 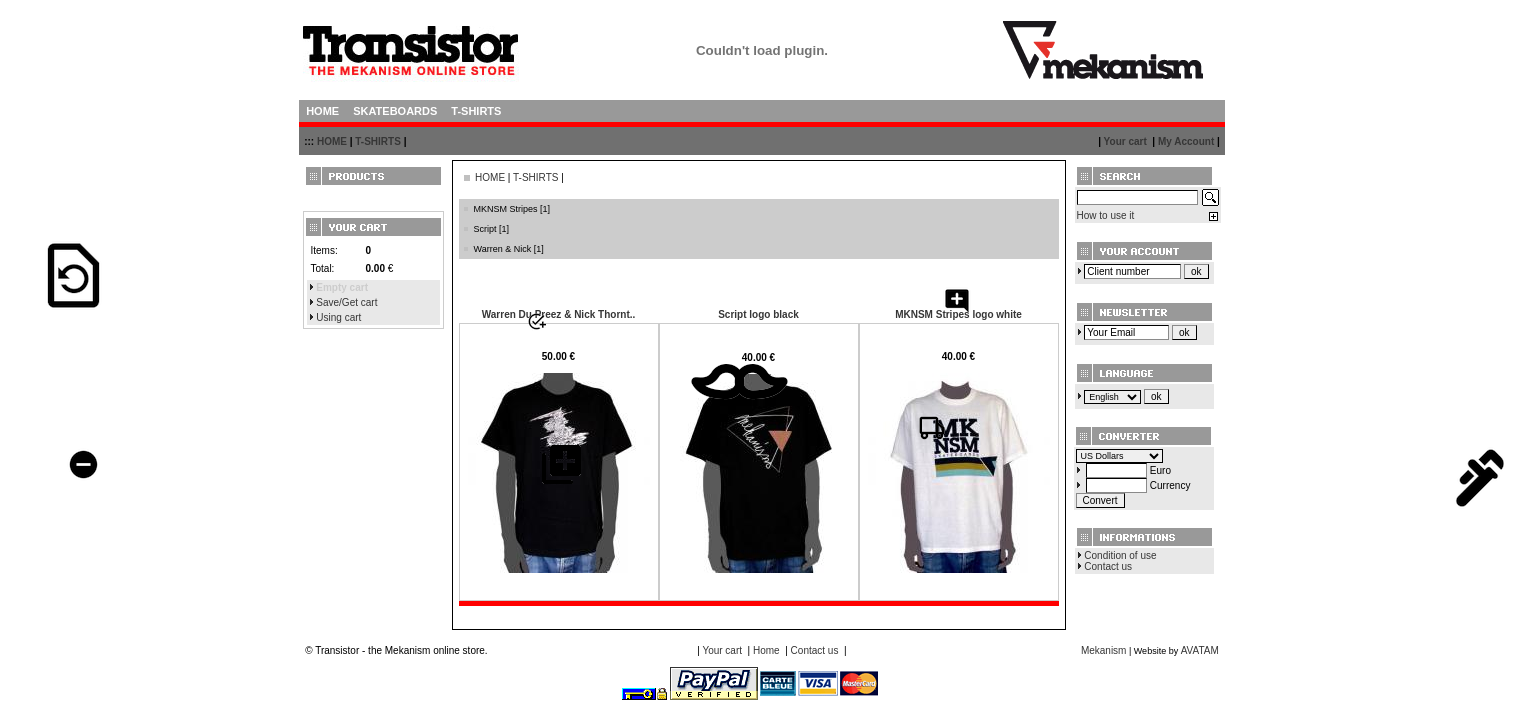 I want to click on add a new comment, so click(x=957, y=301).